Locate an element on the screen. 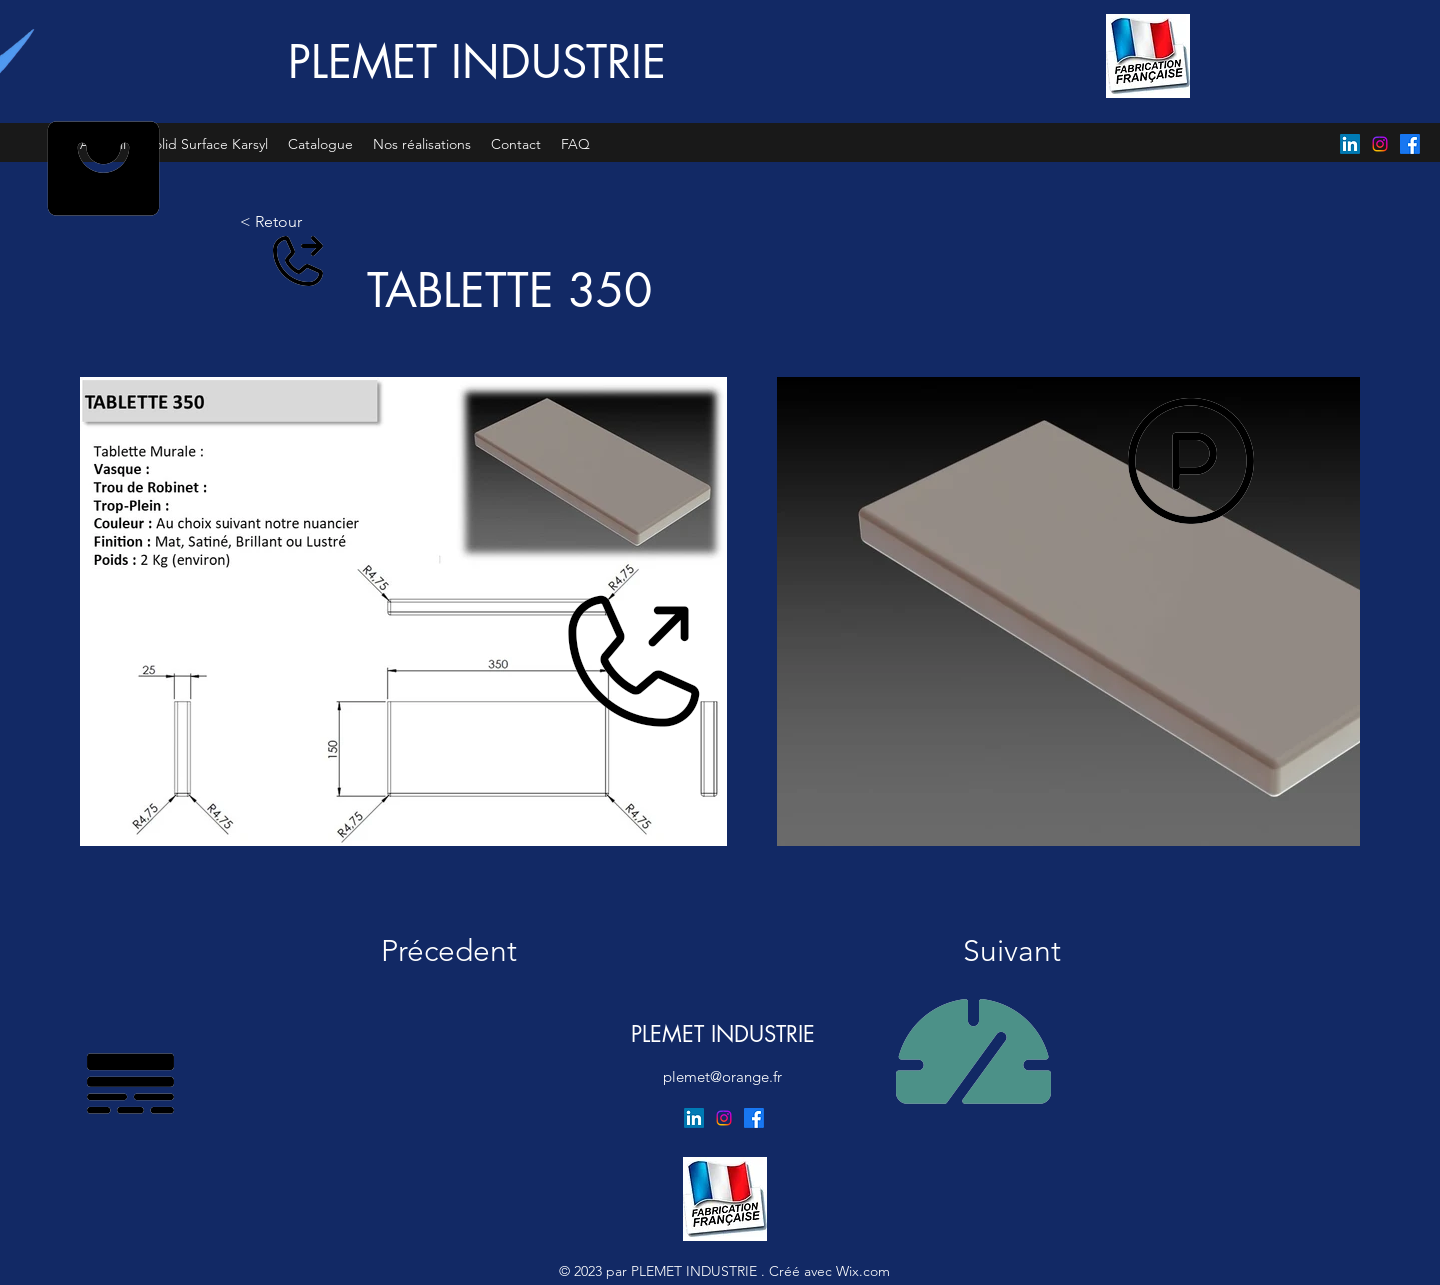  make an outgoing call is located at coordinates (636, 658).